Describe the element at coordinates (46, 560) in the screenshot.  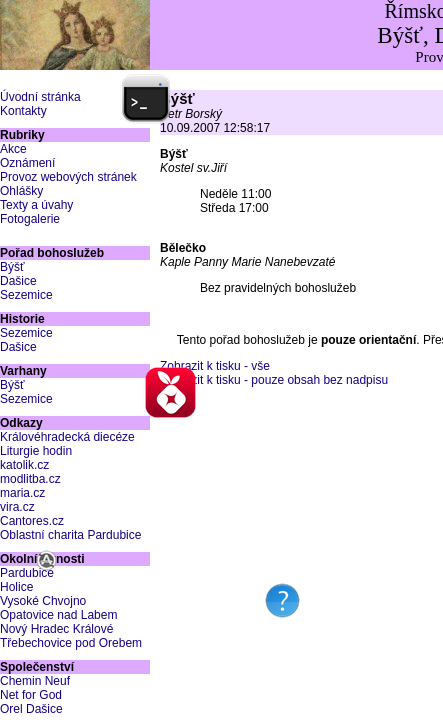
I see `open the software updater application` at that location.